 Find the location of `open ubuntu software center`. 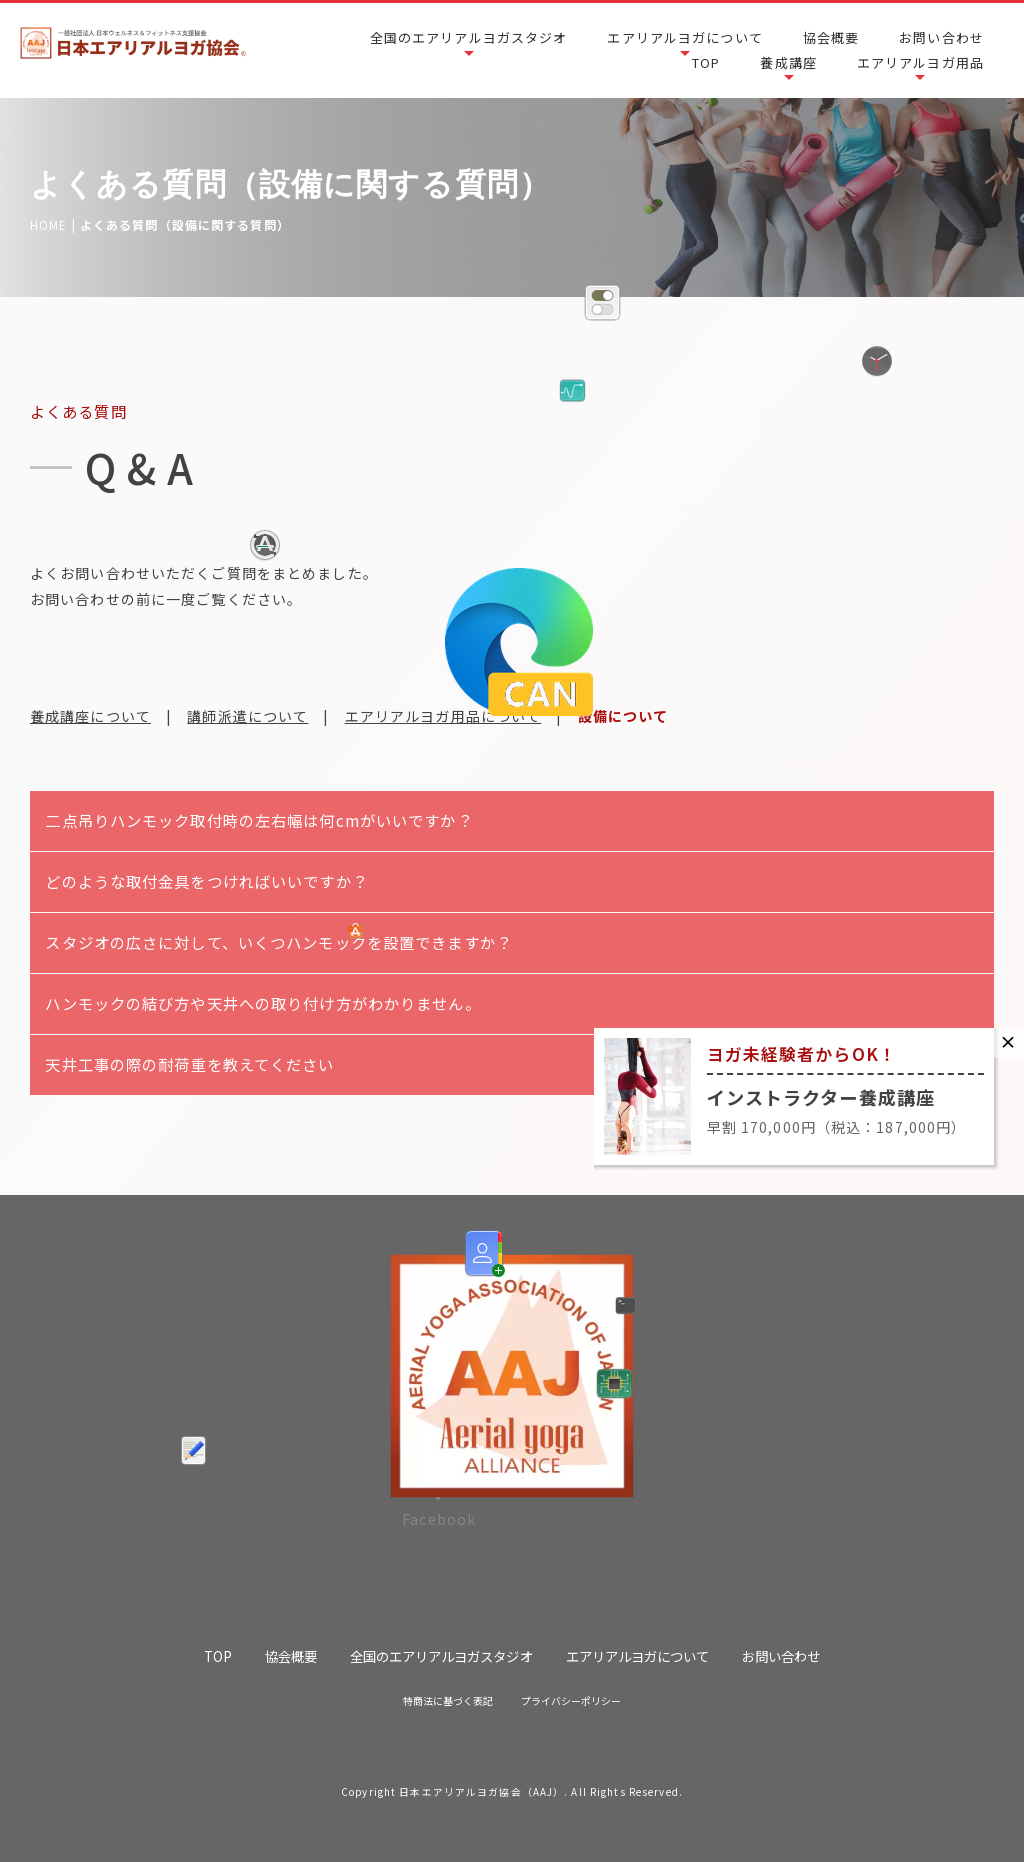

open ubuntu software center is located at coordinates (355, 931).